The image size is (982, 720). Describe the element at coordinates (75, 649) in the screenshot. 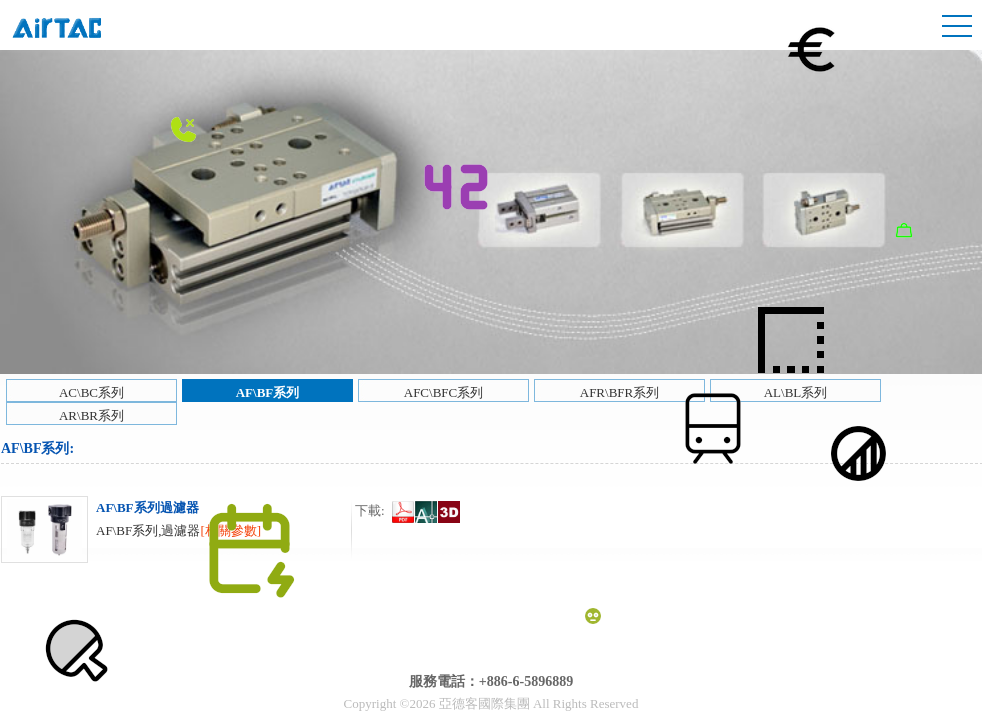

I see `access ping pong or table tennis game` at that location.